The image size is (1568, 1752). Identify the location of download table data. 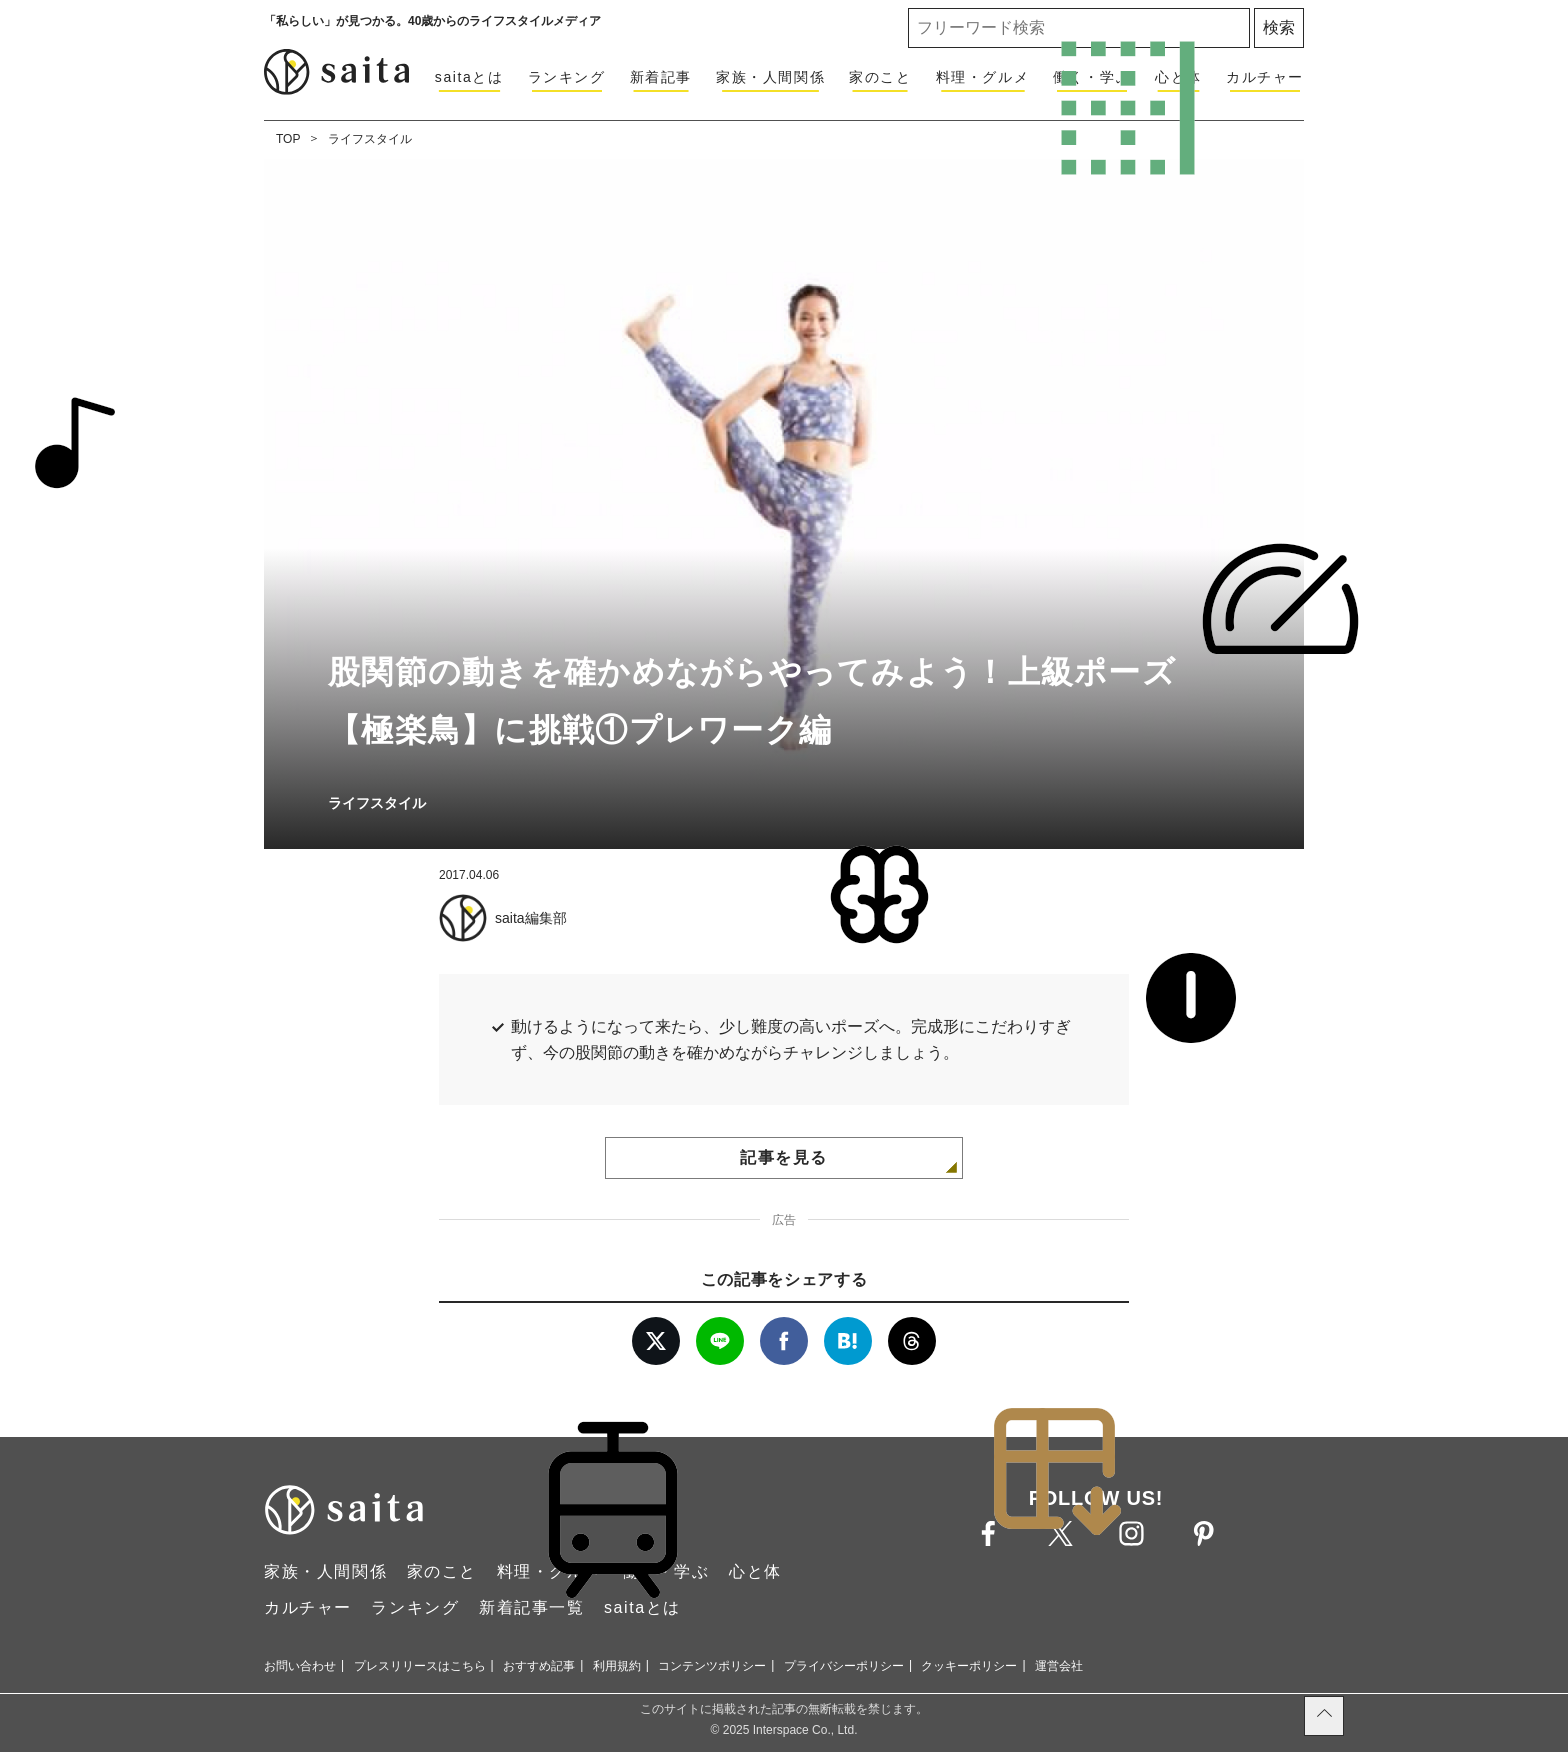
(1054, 1468).